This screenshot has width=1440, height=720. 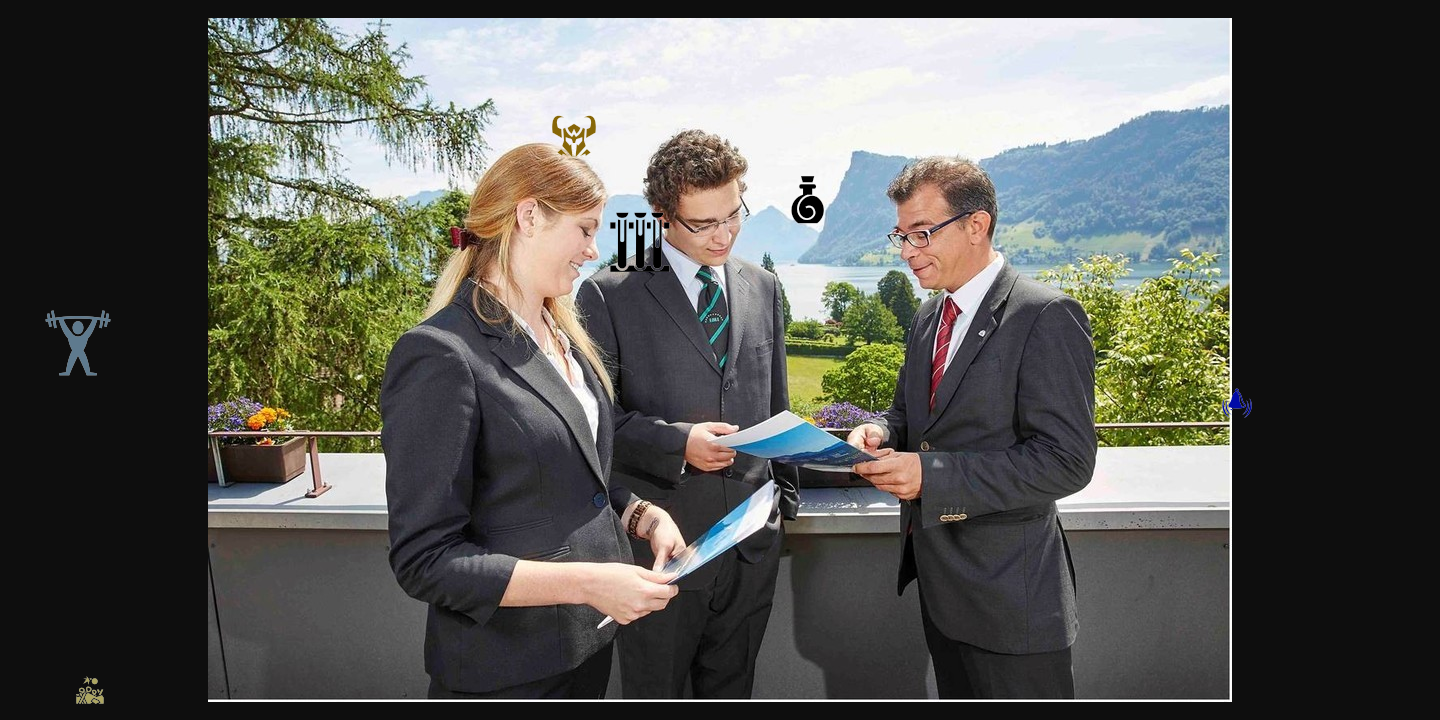 I want to click on access potion or elixir inventory, so click(x=807, y=199).